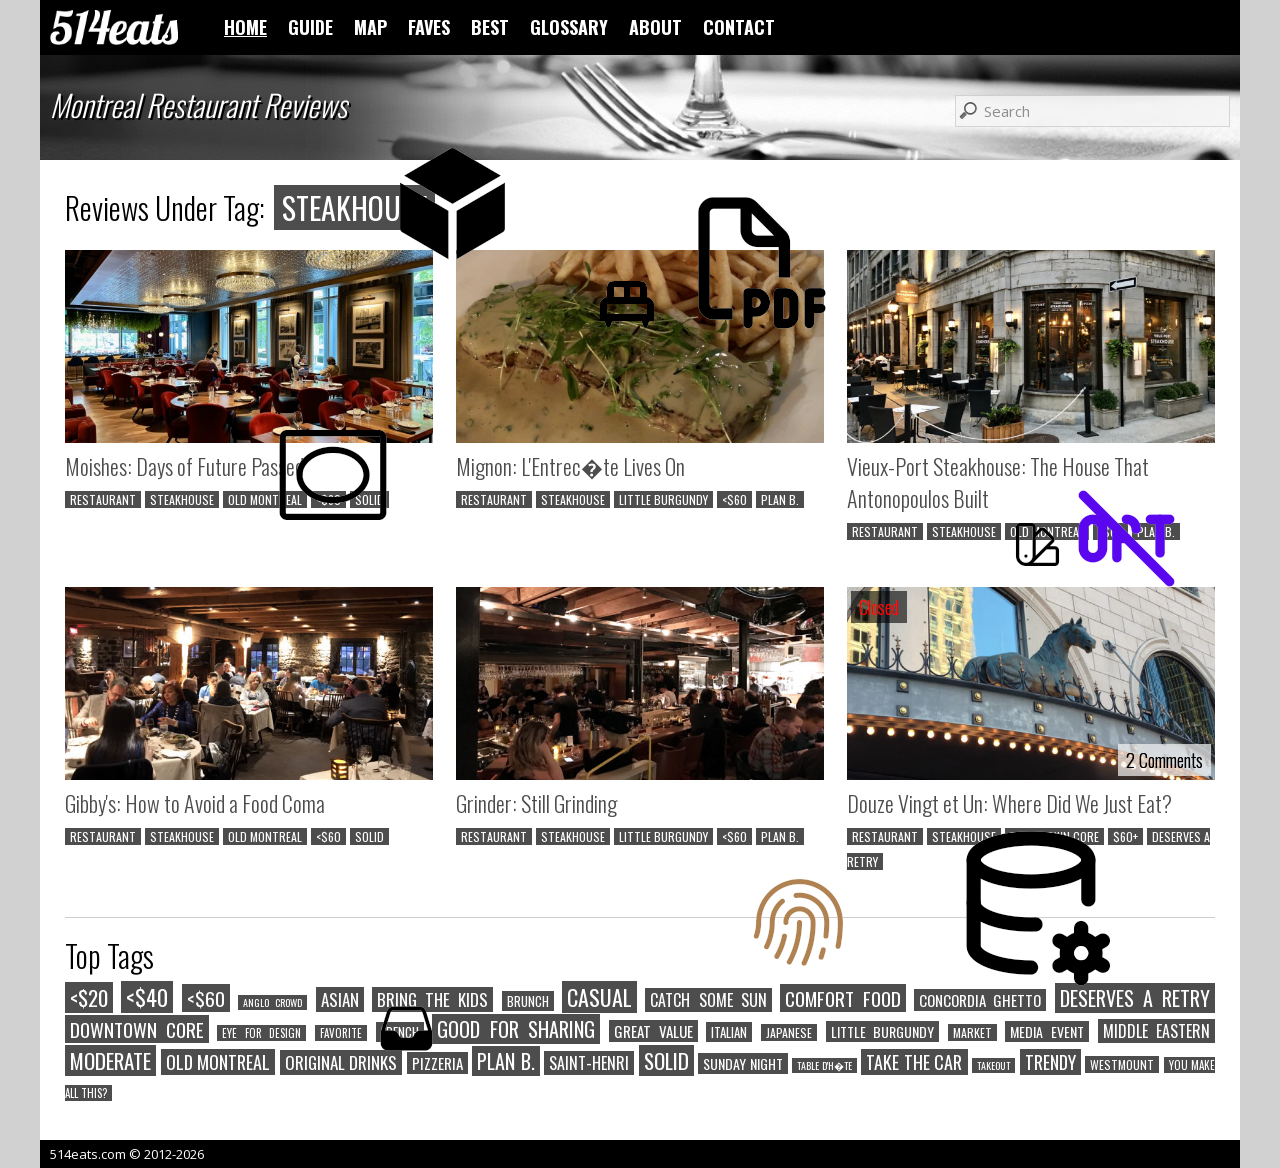 This screenshot has height=1168, width=1280. What do you see at coordinates (406, 1028) in the screenshot?
I see `view your inbox messages` at bounding box center [406, 1028].